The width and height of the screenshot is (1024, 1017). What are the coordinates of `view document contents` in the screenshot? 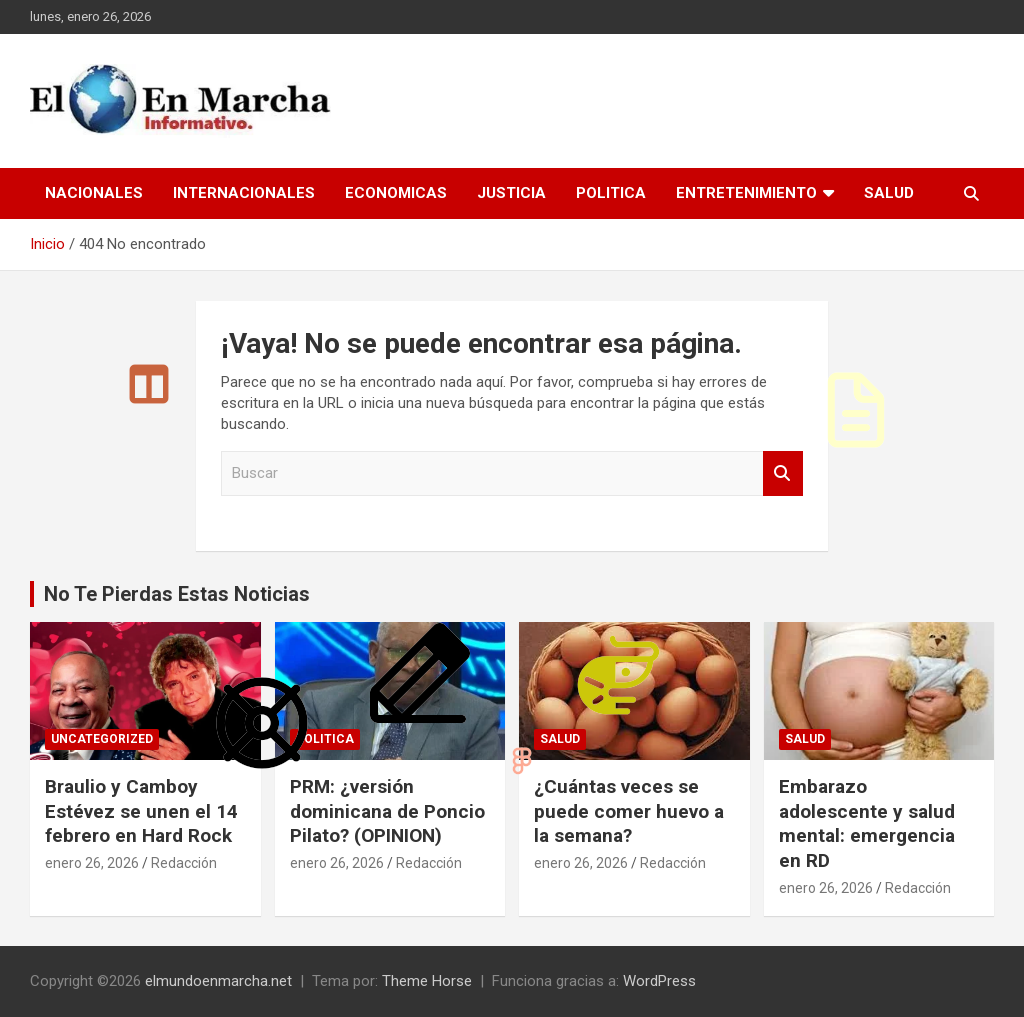 It's located at (856, 410).